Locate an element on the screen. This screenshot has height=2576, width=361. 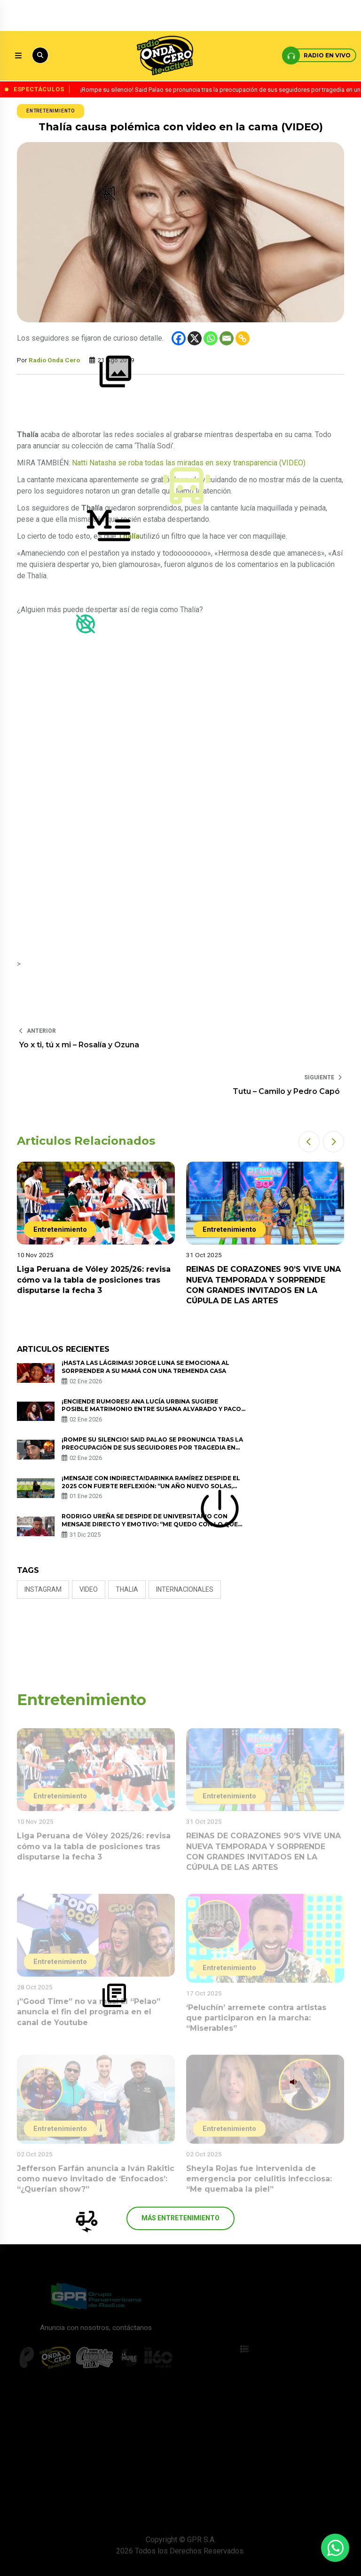
create a numbered list is located at coordinates (244, 2349).